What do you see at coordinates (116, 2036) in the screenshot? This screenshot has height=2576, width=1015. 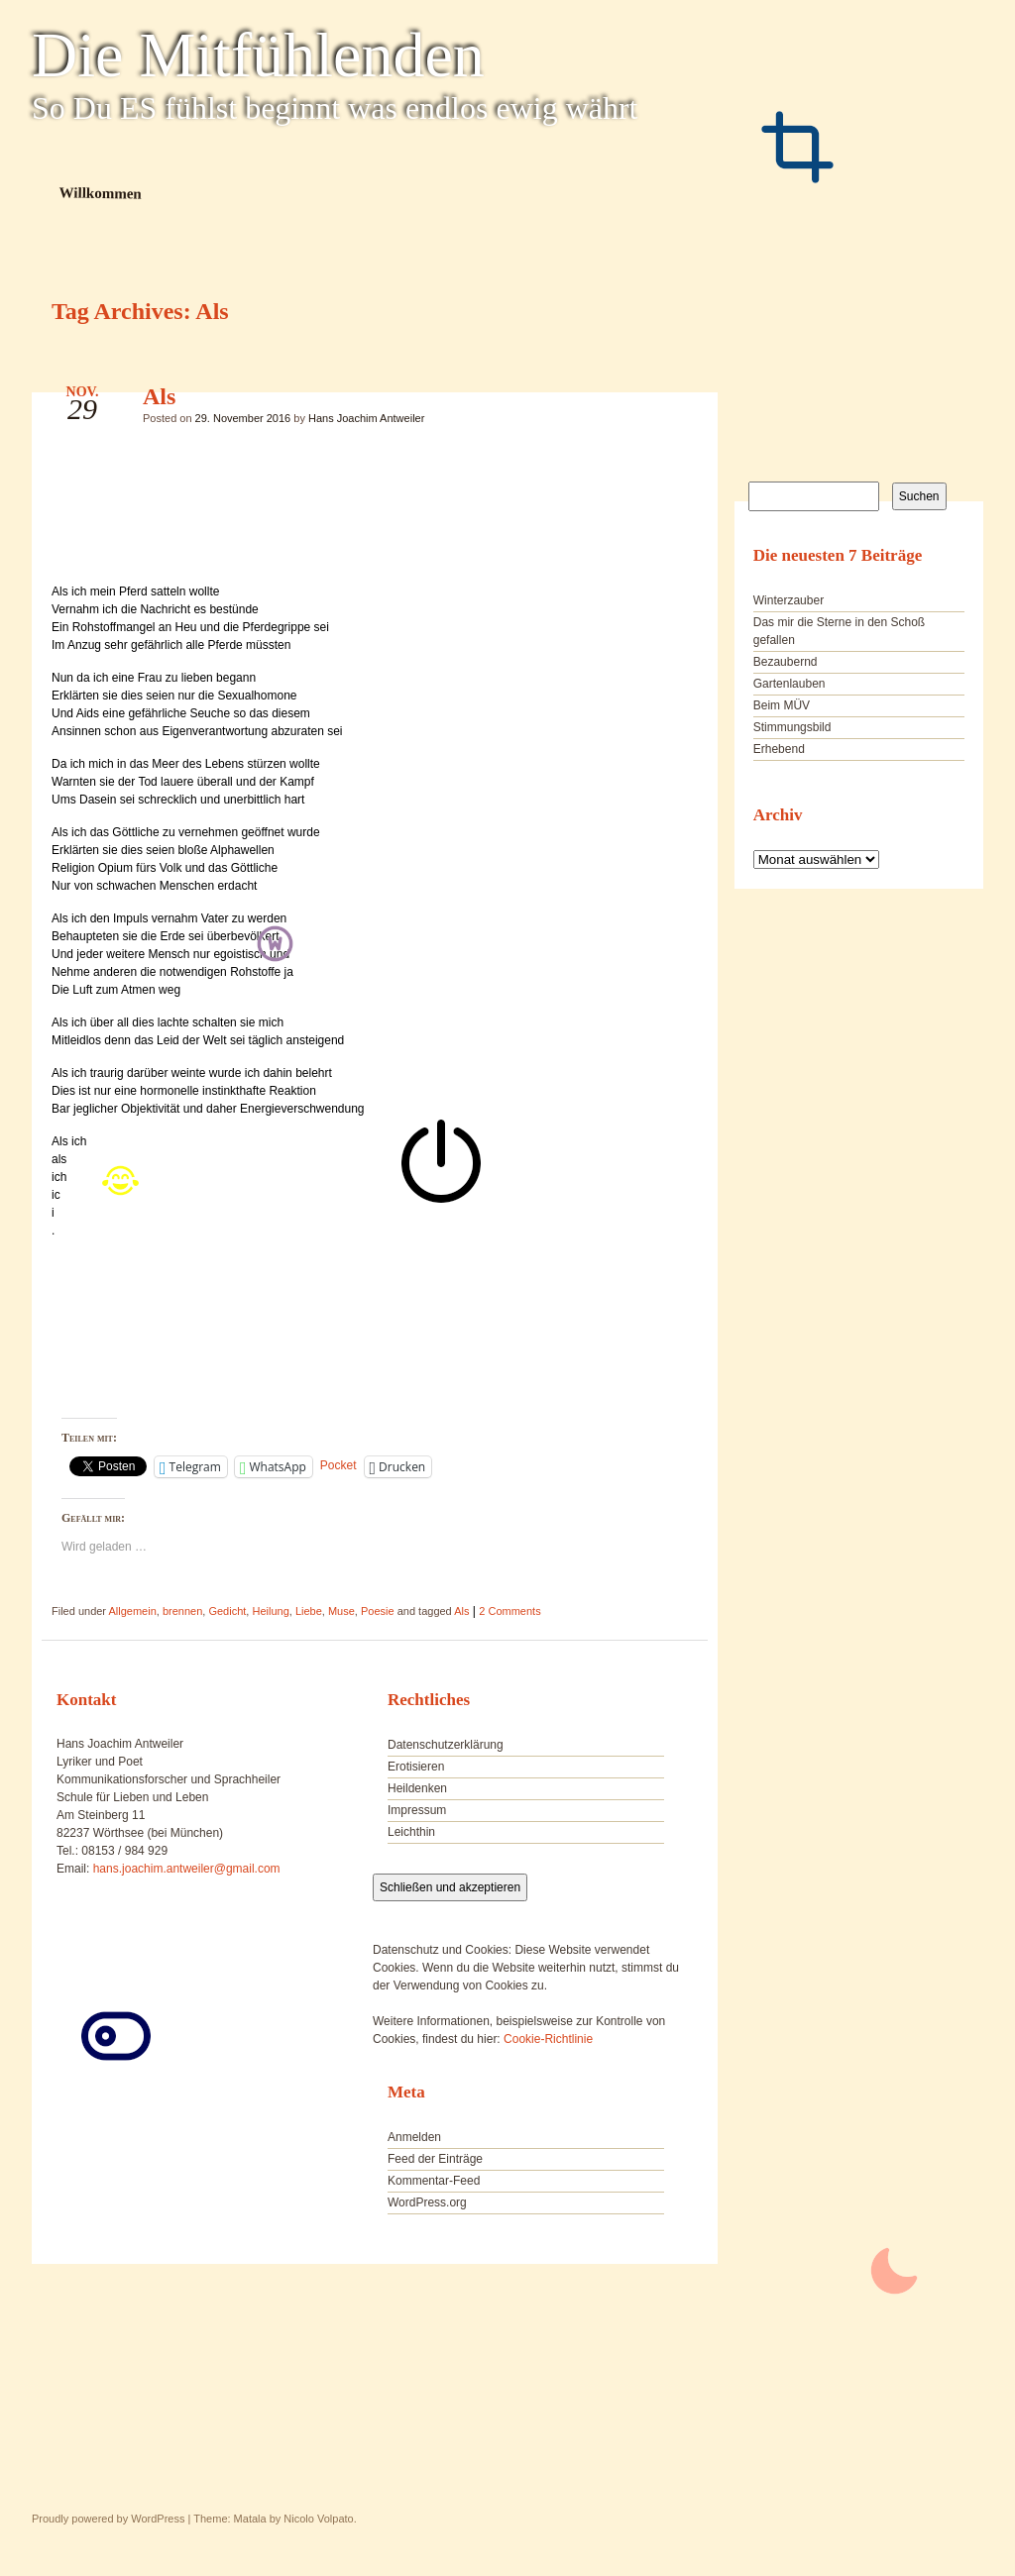 I see `toggle switch in off position` at bounding box center [116, 2036].